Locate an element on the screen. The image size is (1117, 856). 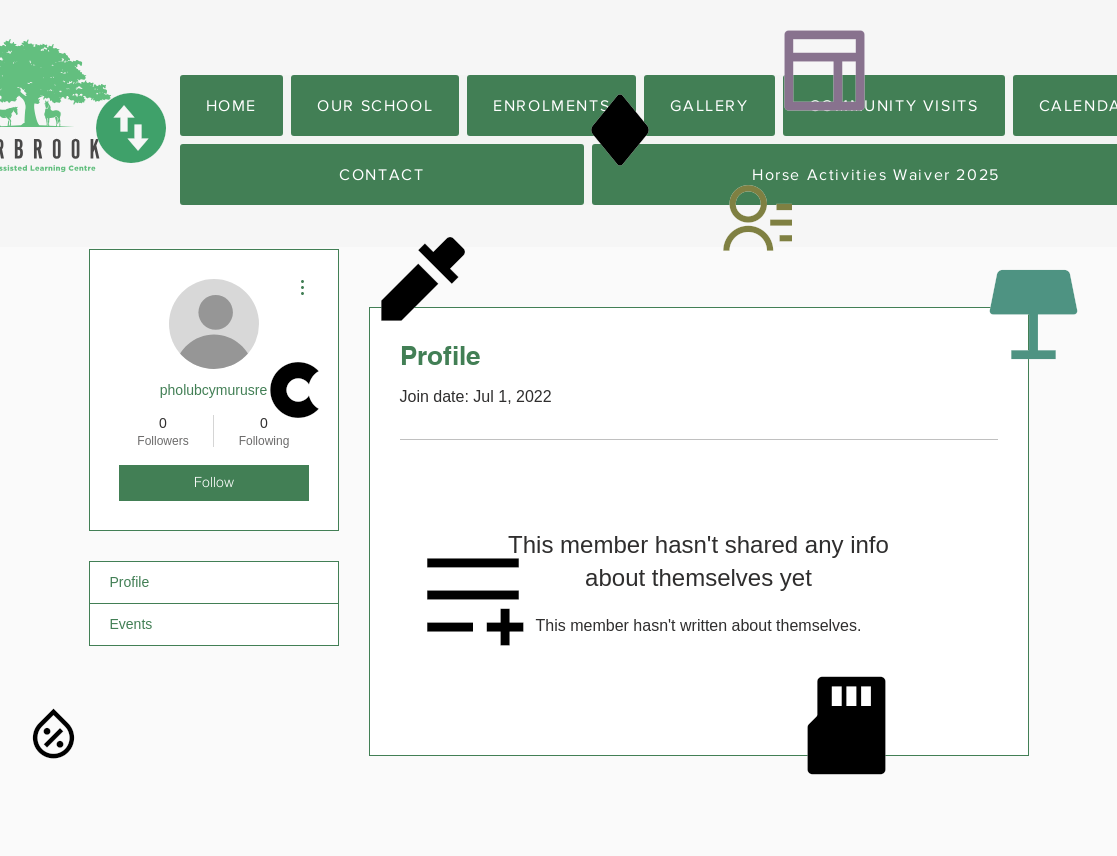
cuttlefish brand logo is located at coordinates (295, 390).